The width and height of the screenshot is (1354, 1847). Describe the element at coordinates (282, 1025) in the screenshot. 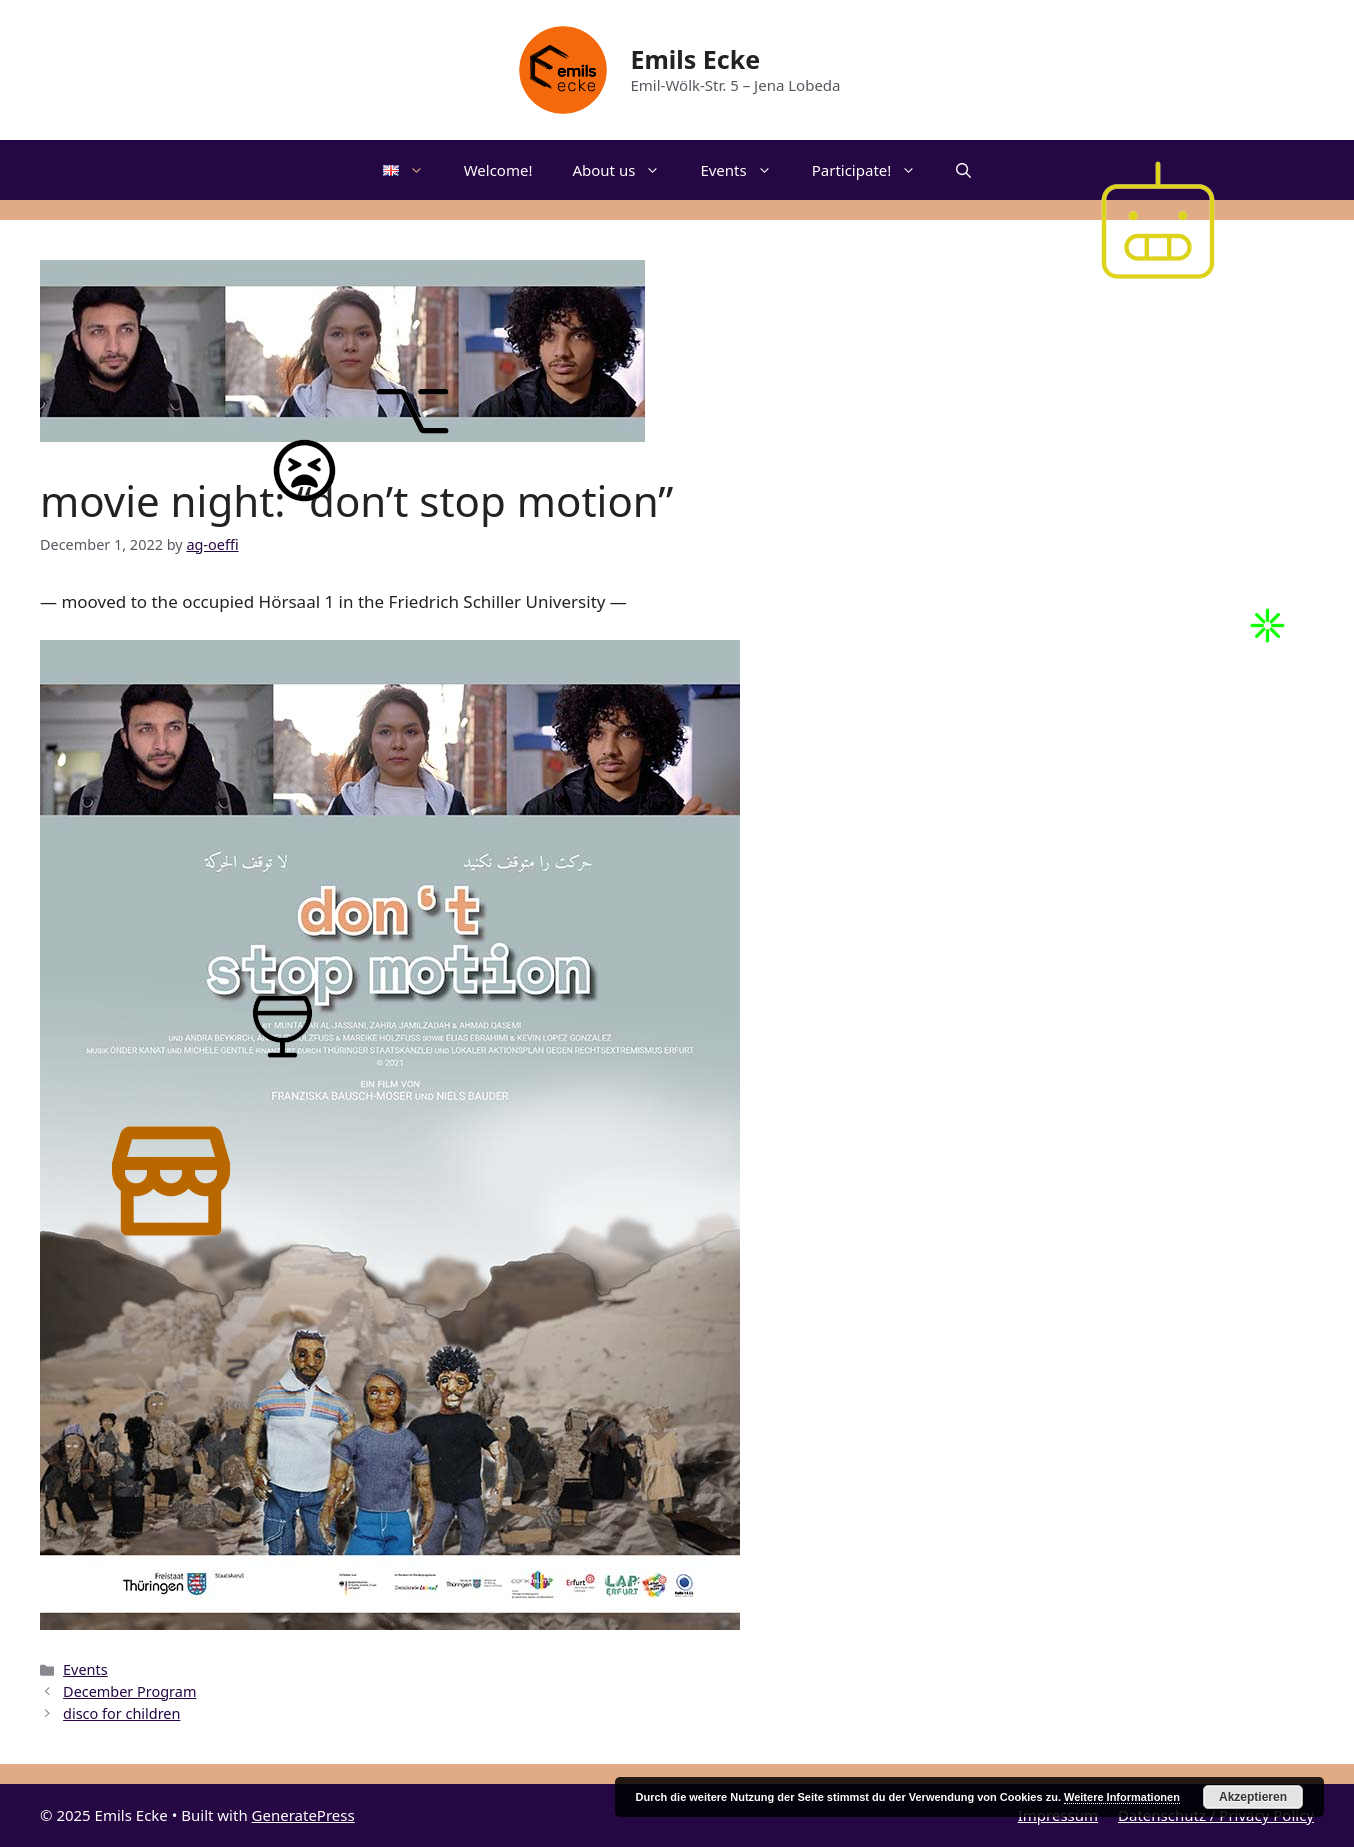

I see `browse wine or spirits menu` at that location.